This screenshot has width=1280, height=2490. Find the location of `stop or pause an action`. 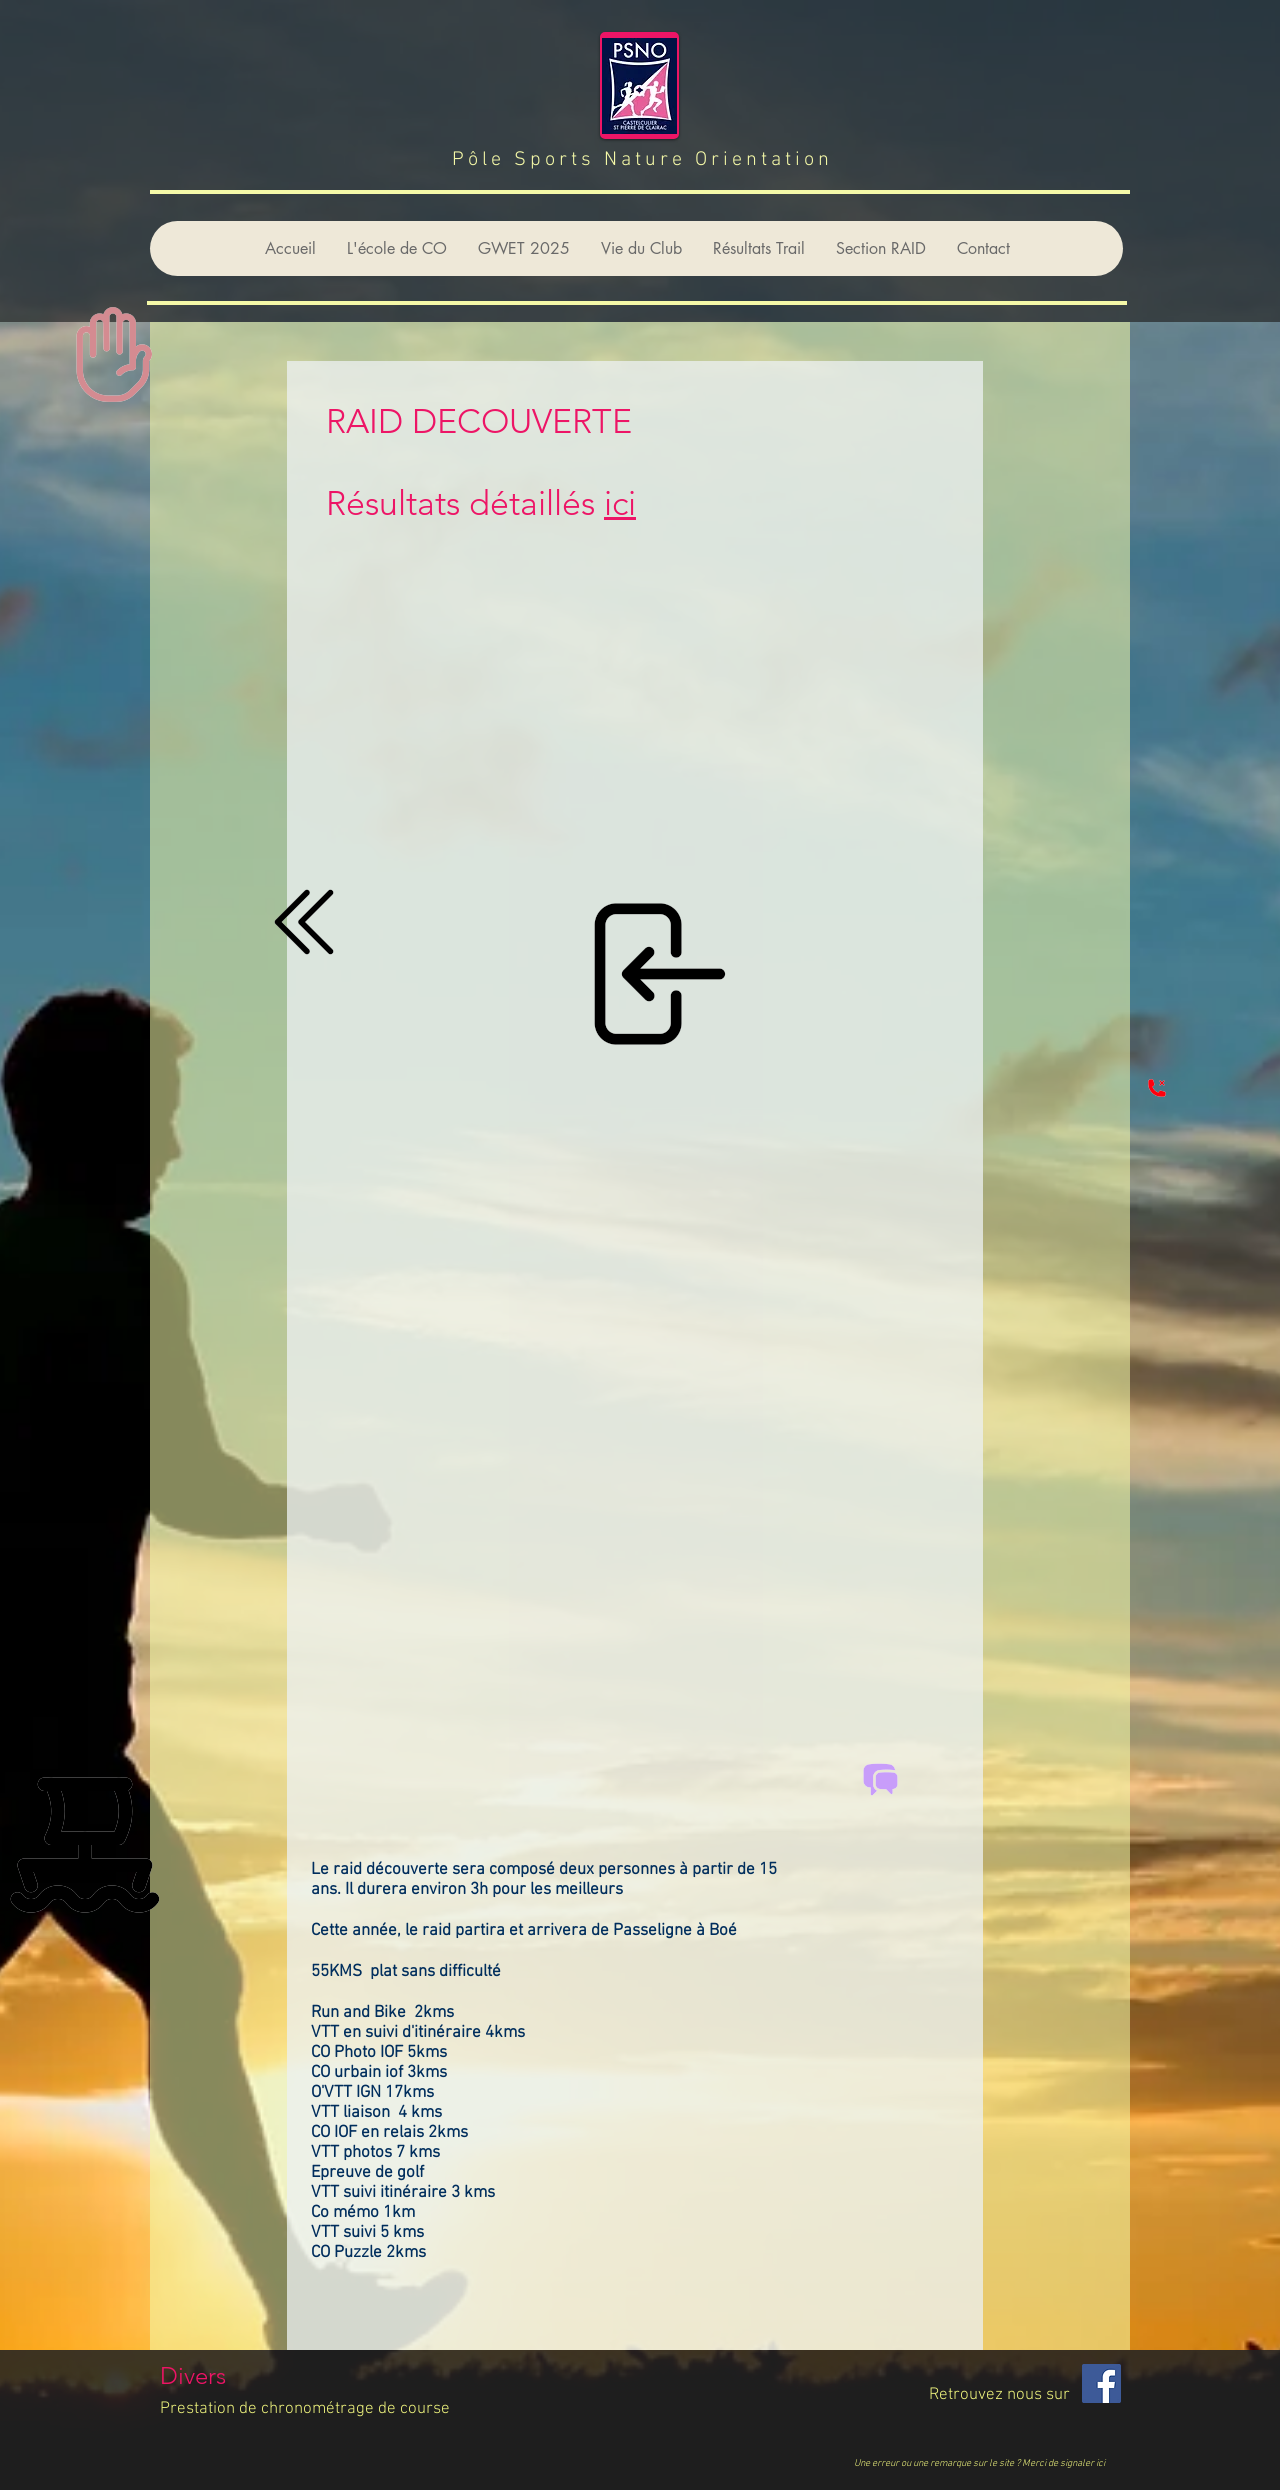

stop or pause an action is located at coordinates (114, 354).